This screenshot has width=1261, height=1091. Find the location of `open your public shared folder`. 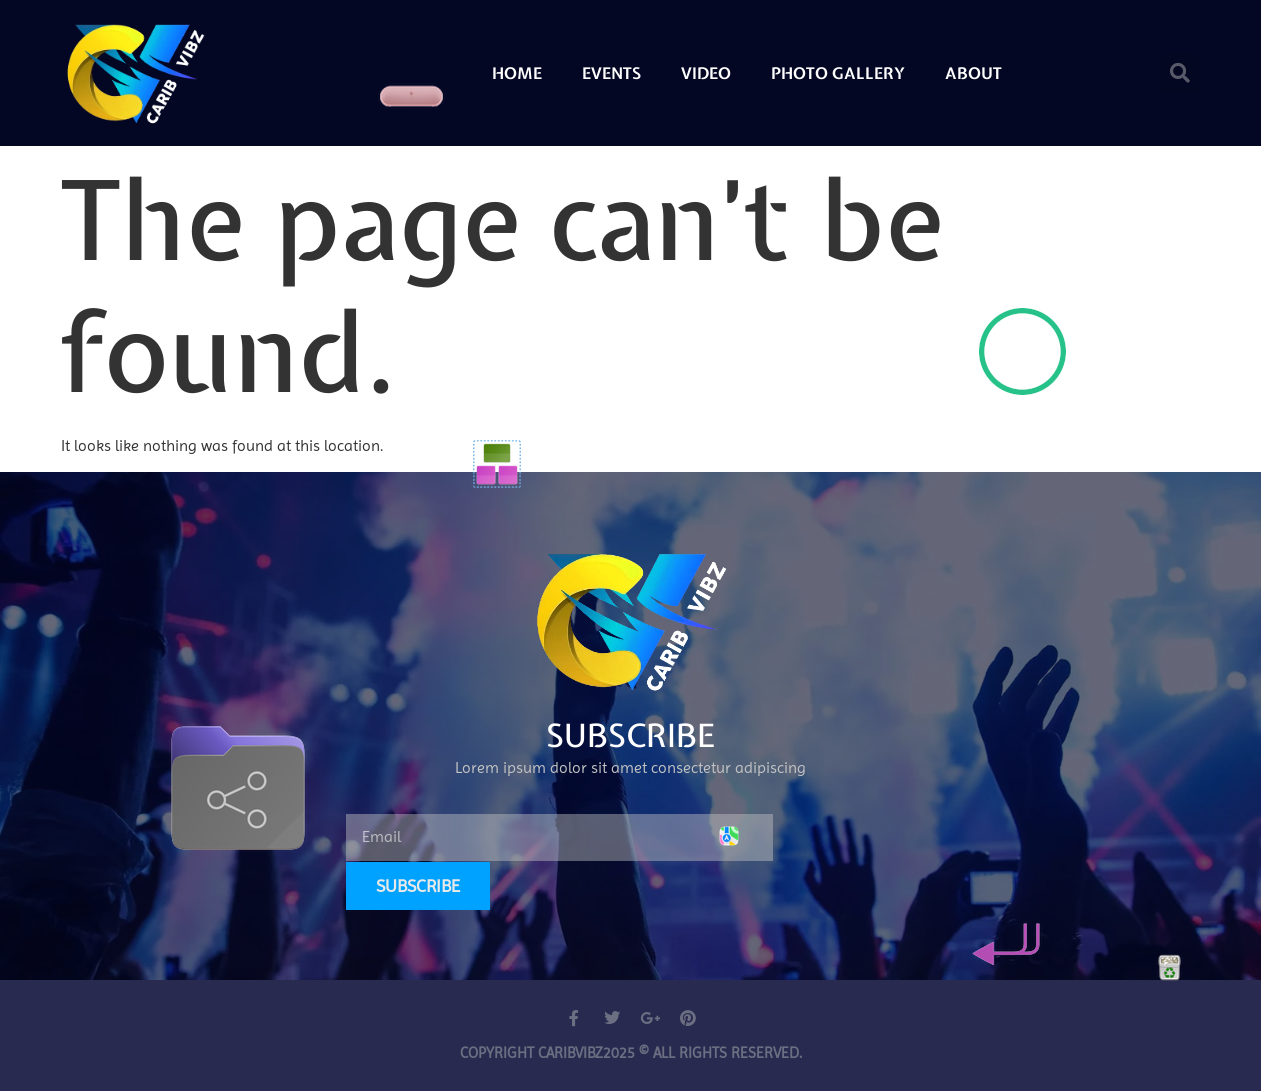

open your public shared folder is located at coordinates (238, 788).